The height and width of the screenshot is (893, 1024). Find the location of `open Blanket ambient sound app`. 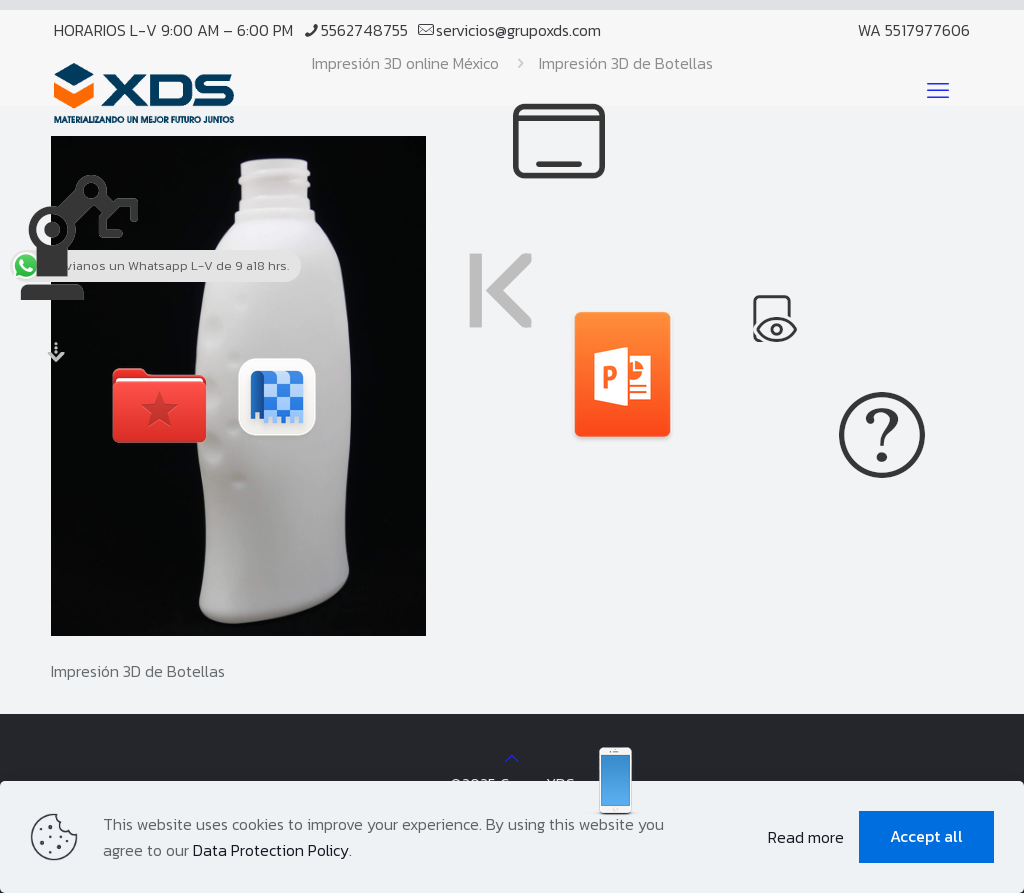

open Blanket ambient sound app is located at coordinates (277, 397).